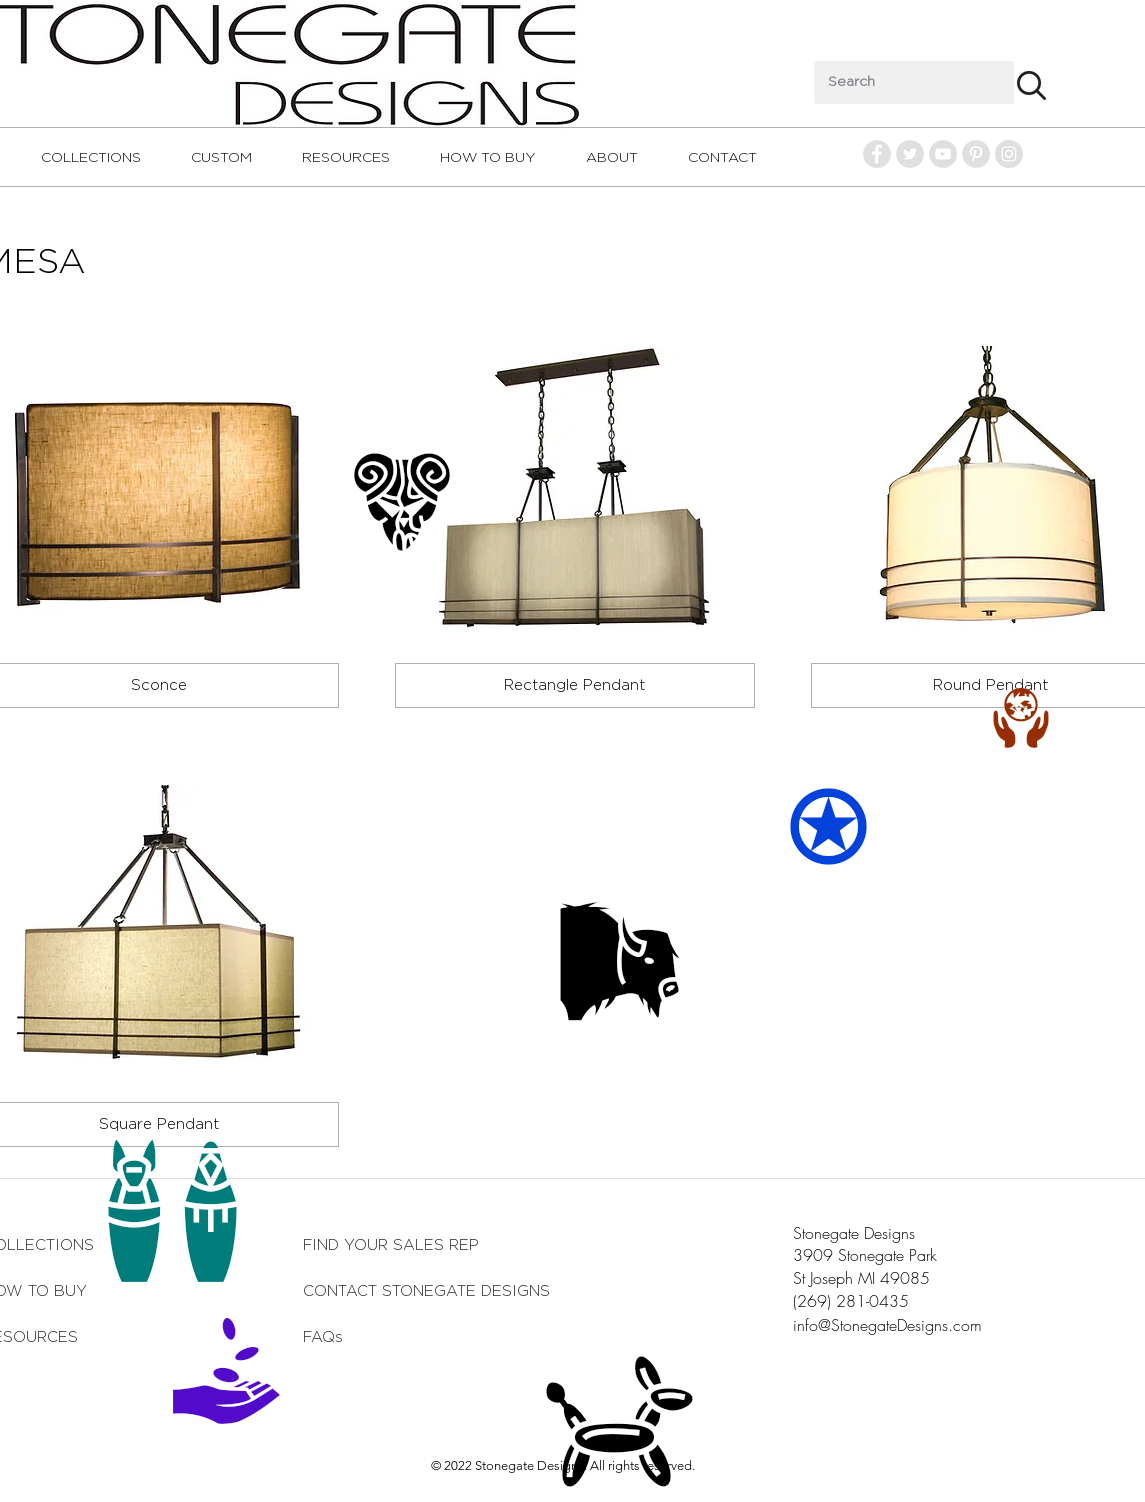  Describe the element at coordinates (172, 1210) in the screenshot. I see `access ancient Egyptian artifacts or collectibles` at that location.